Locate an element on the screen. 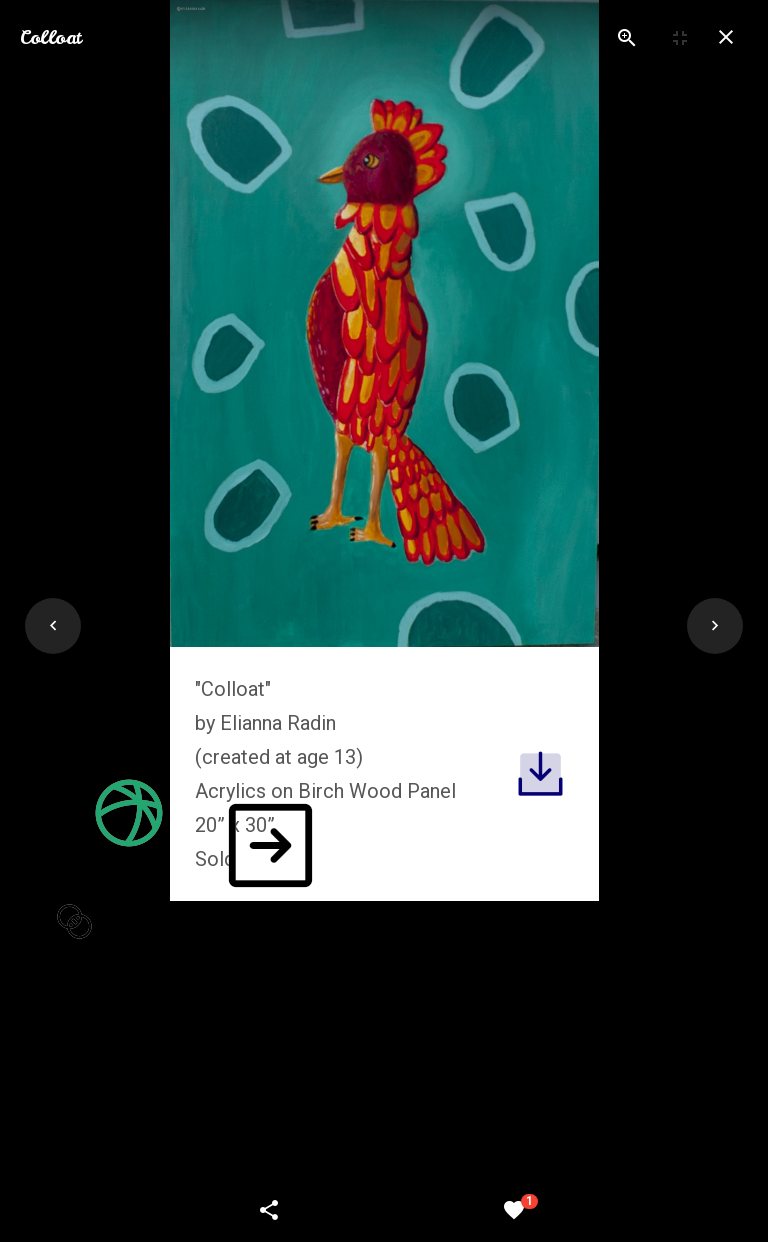  navigate to the next page or section is located at coordinates (270, 845).